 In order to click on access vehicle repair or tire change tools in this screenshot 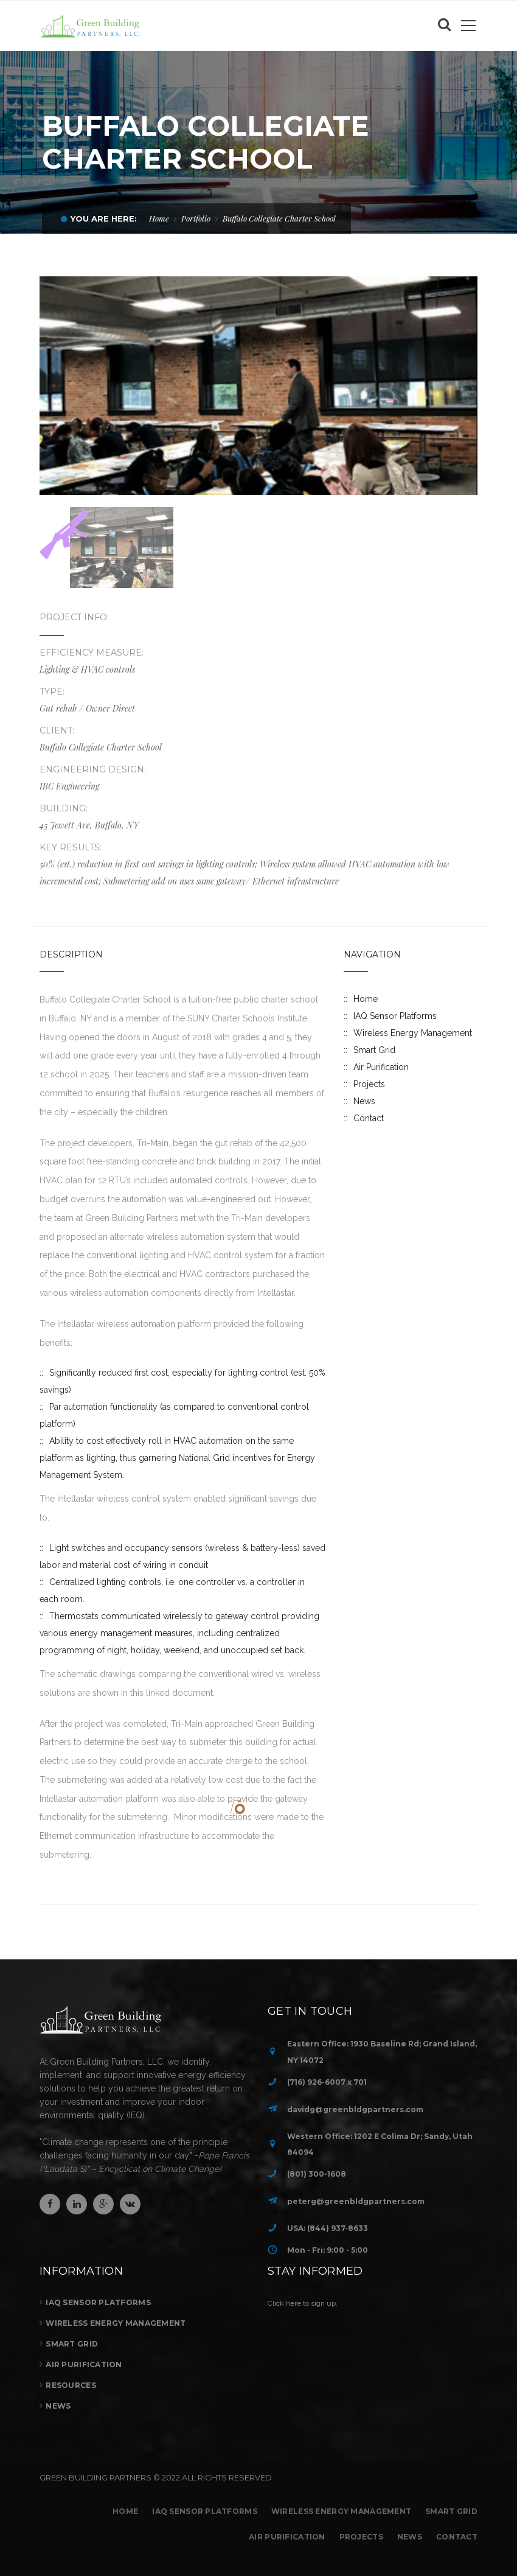, I will do `click(237, 1807)`.